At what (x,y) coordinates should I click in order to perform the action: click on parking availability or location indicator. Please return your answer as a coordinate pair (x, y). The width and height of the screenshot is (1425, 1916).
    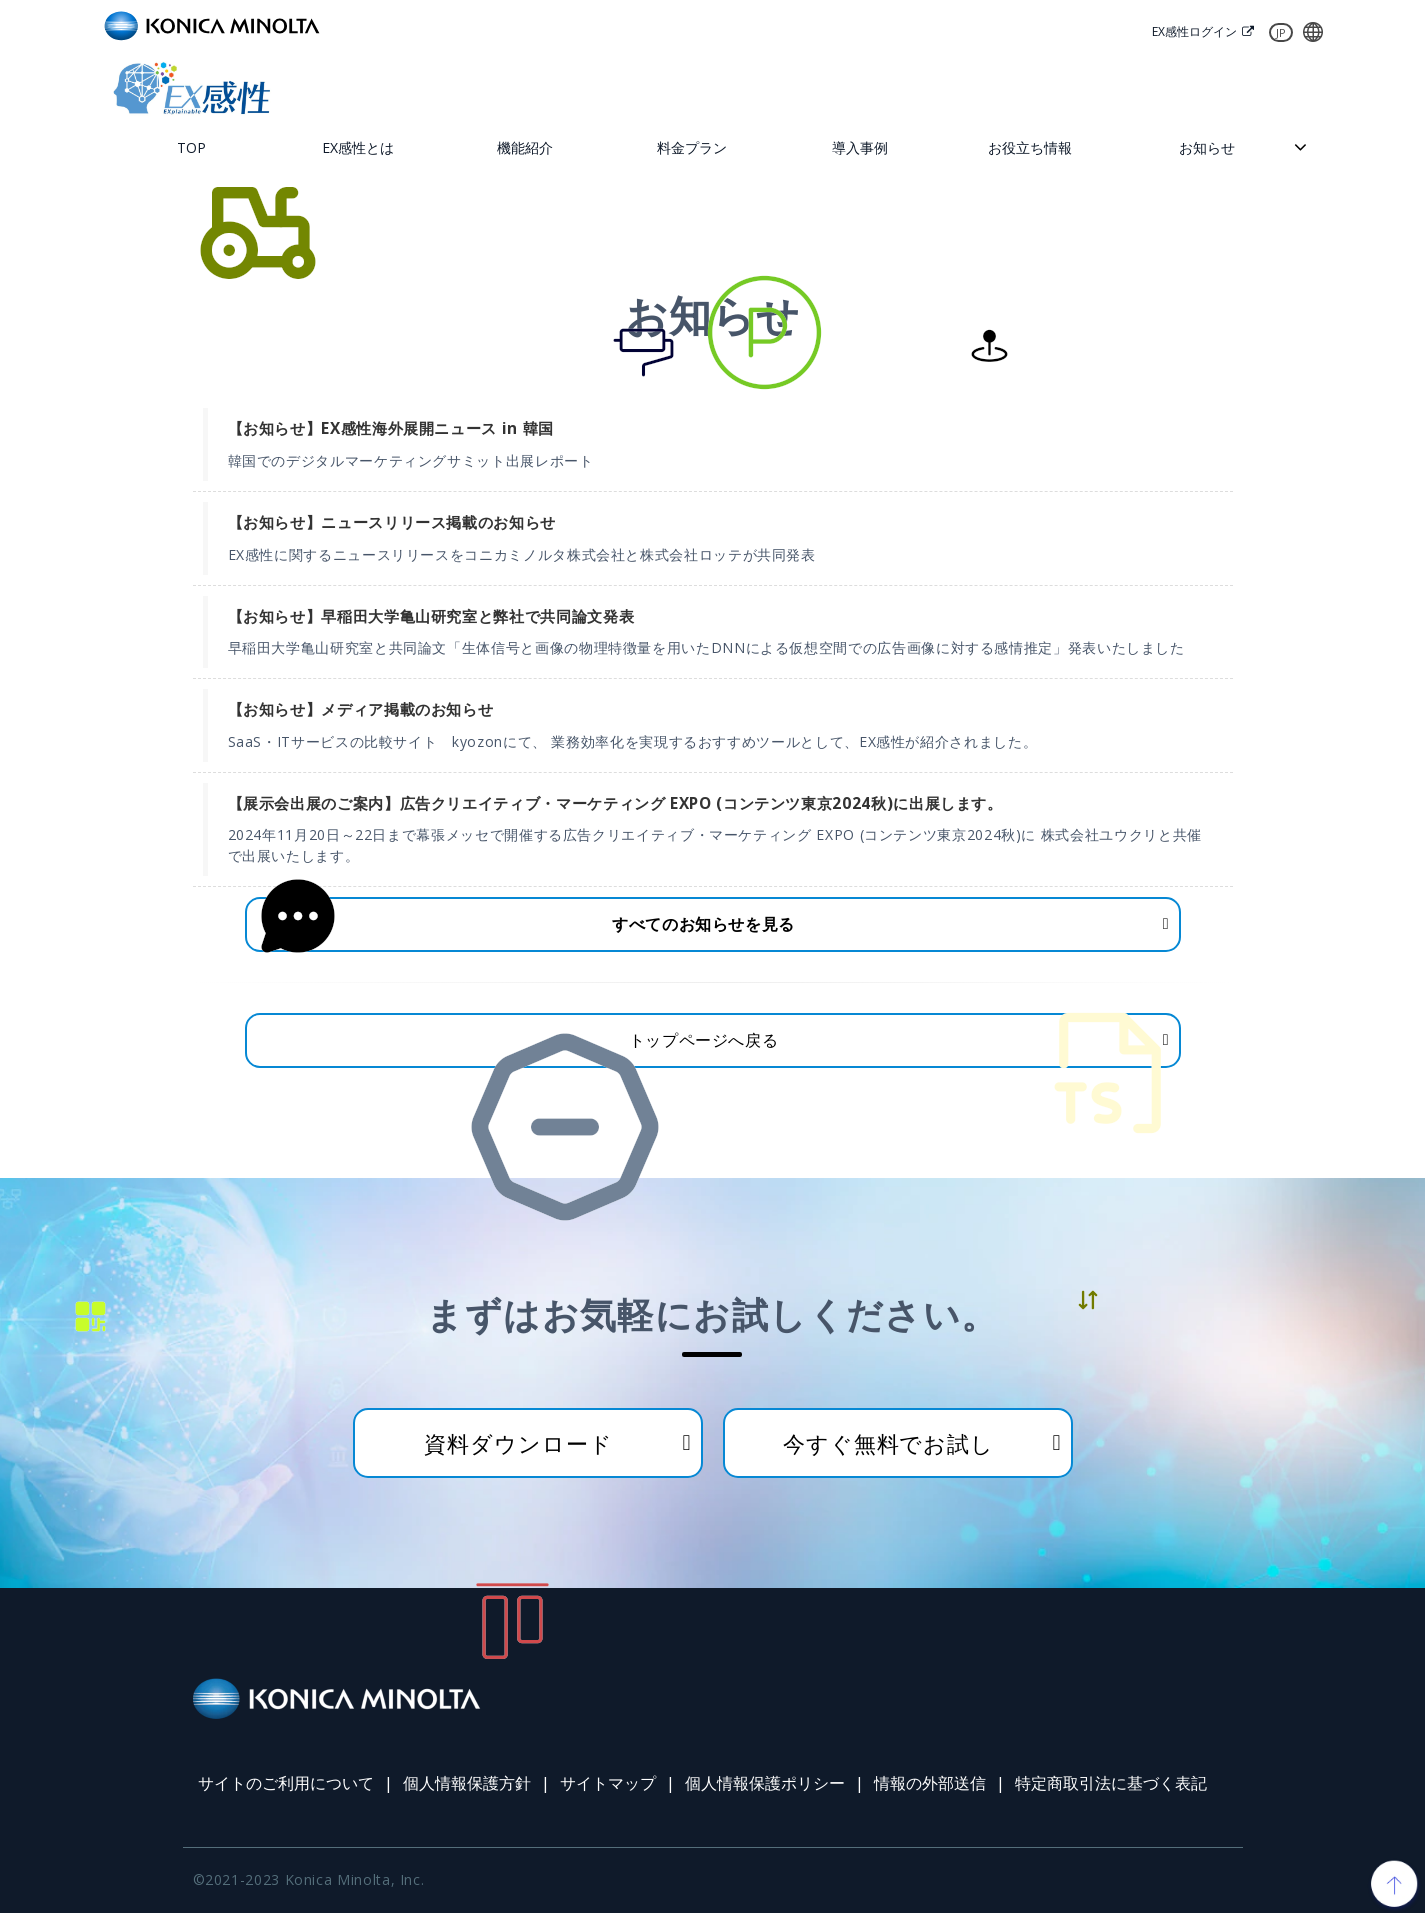
    Looking at the image, I should click on (764, 332).